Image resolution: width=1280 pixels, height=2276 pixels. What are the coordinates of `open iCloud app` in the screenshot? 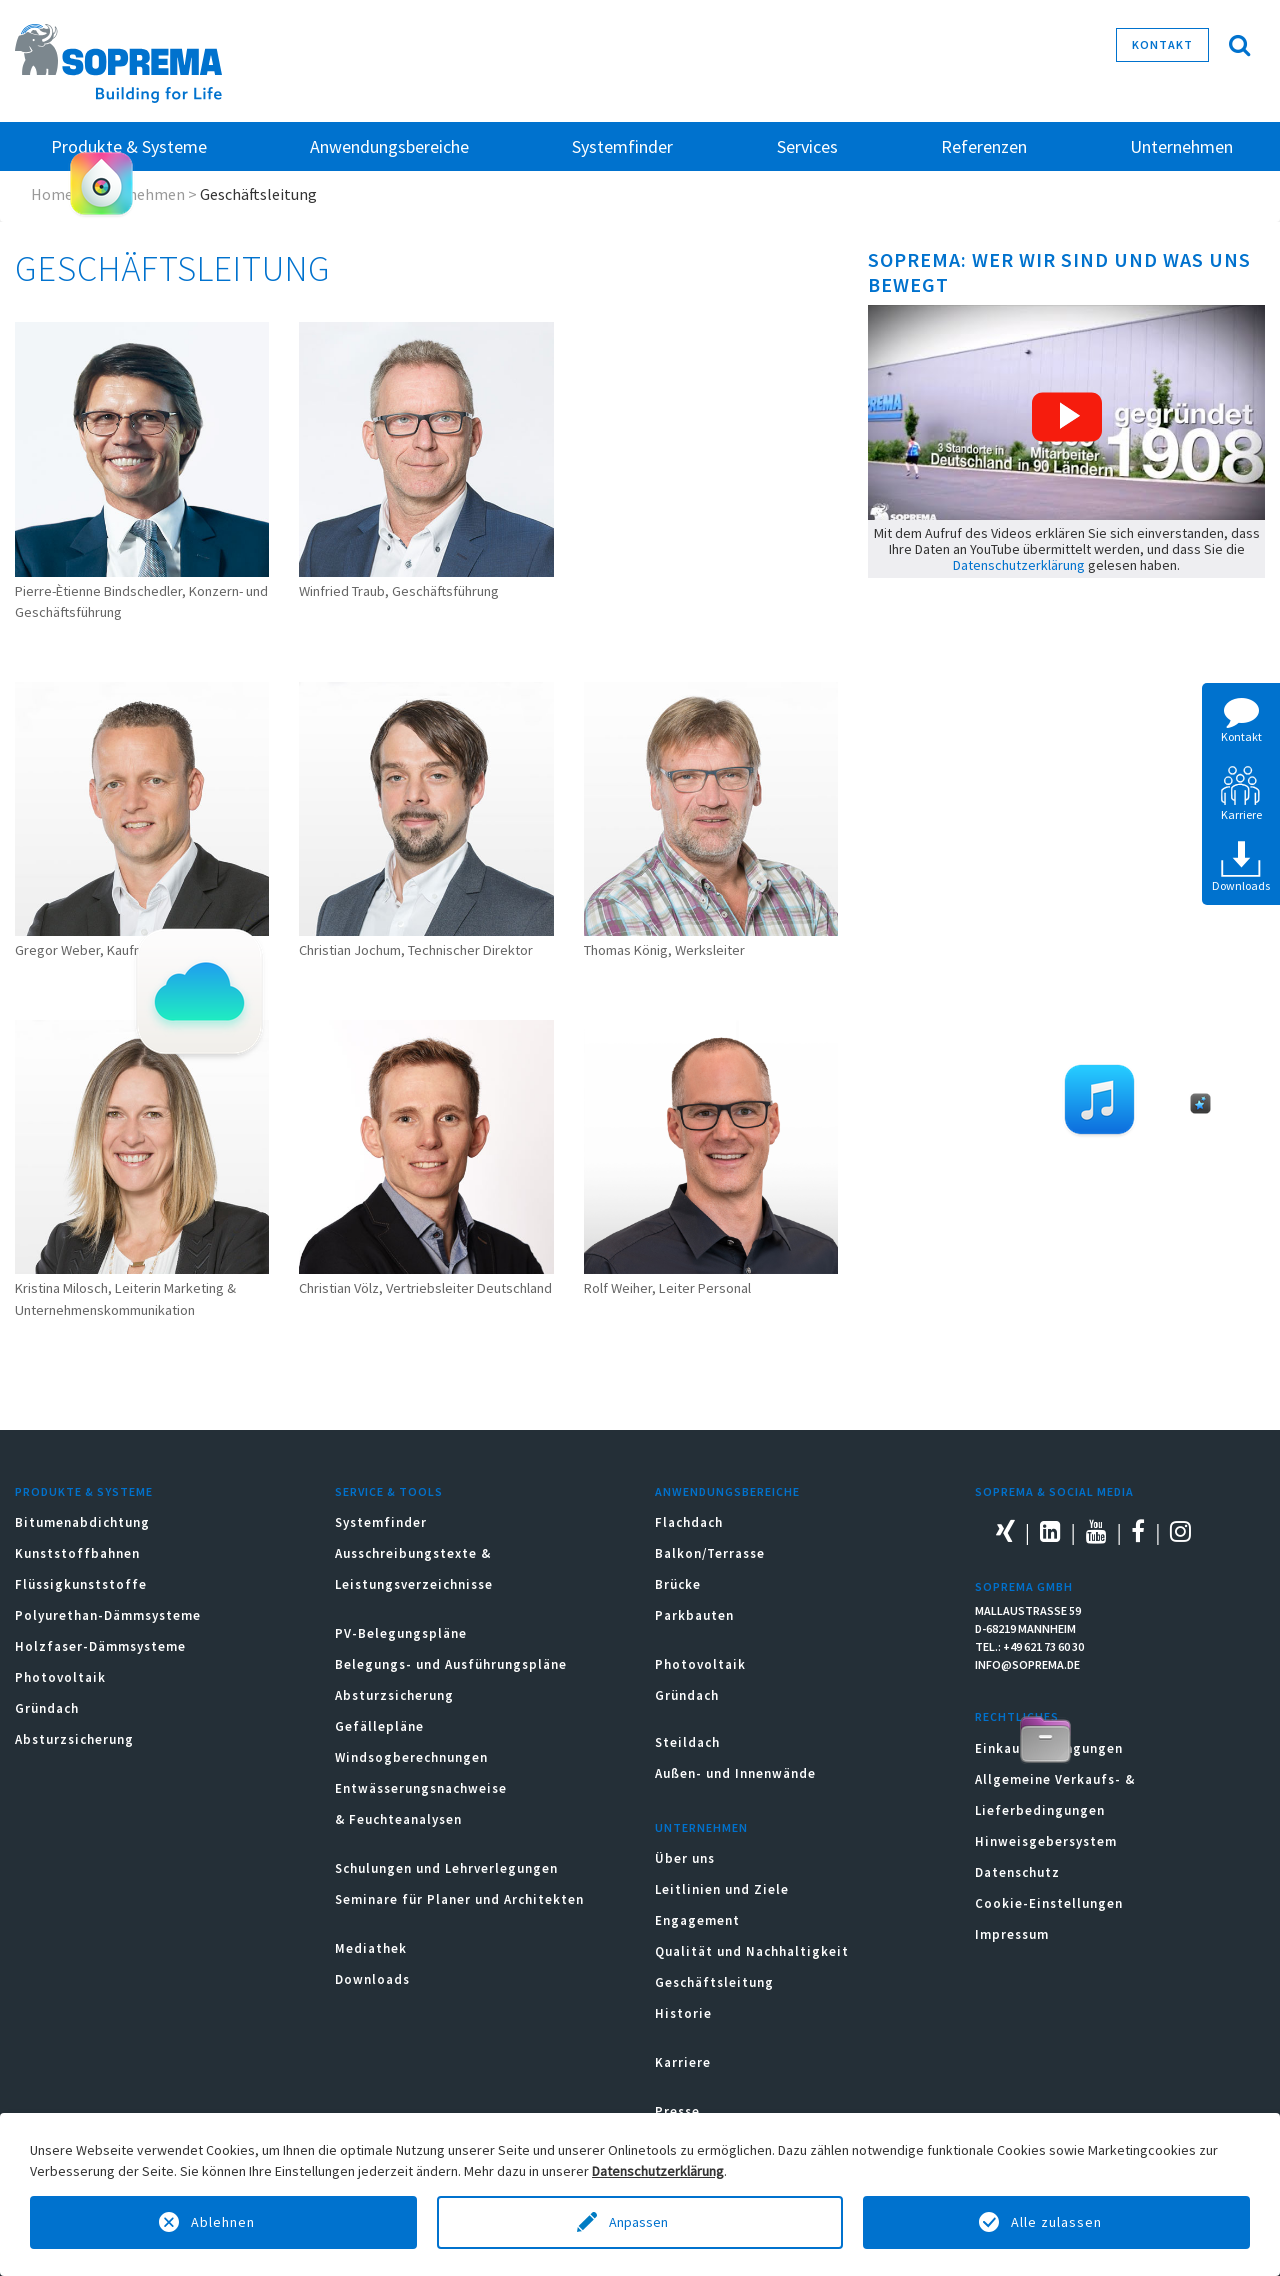 It's located at (199, 991).